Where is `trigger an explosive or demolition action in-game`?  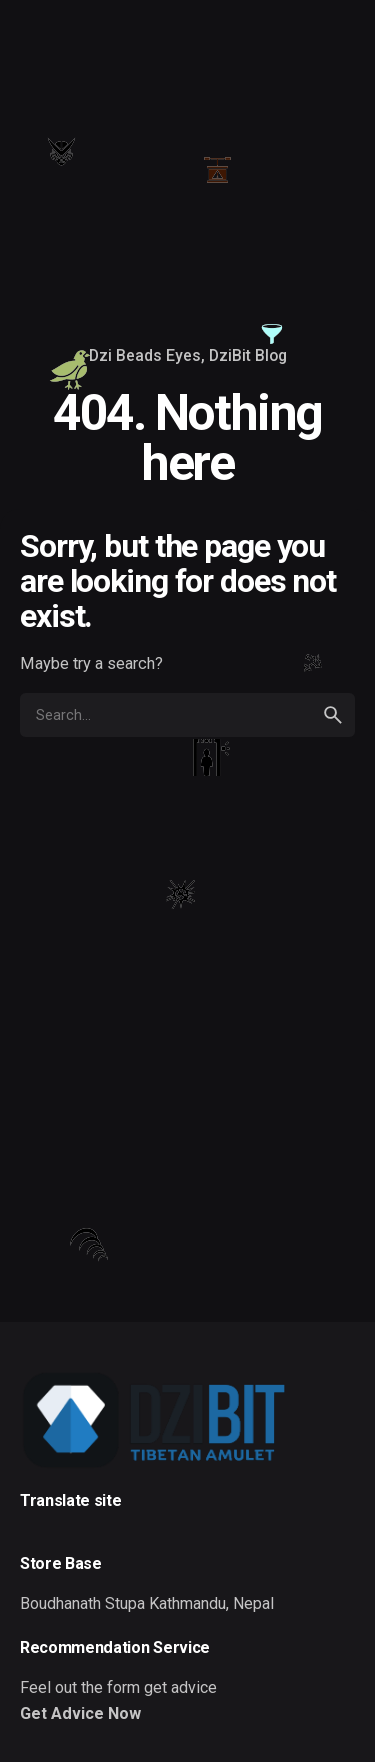 trigger an explosive or demolition action in-game is located at coordinates (217, 169).